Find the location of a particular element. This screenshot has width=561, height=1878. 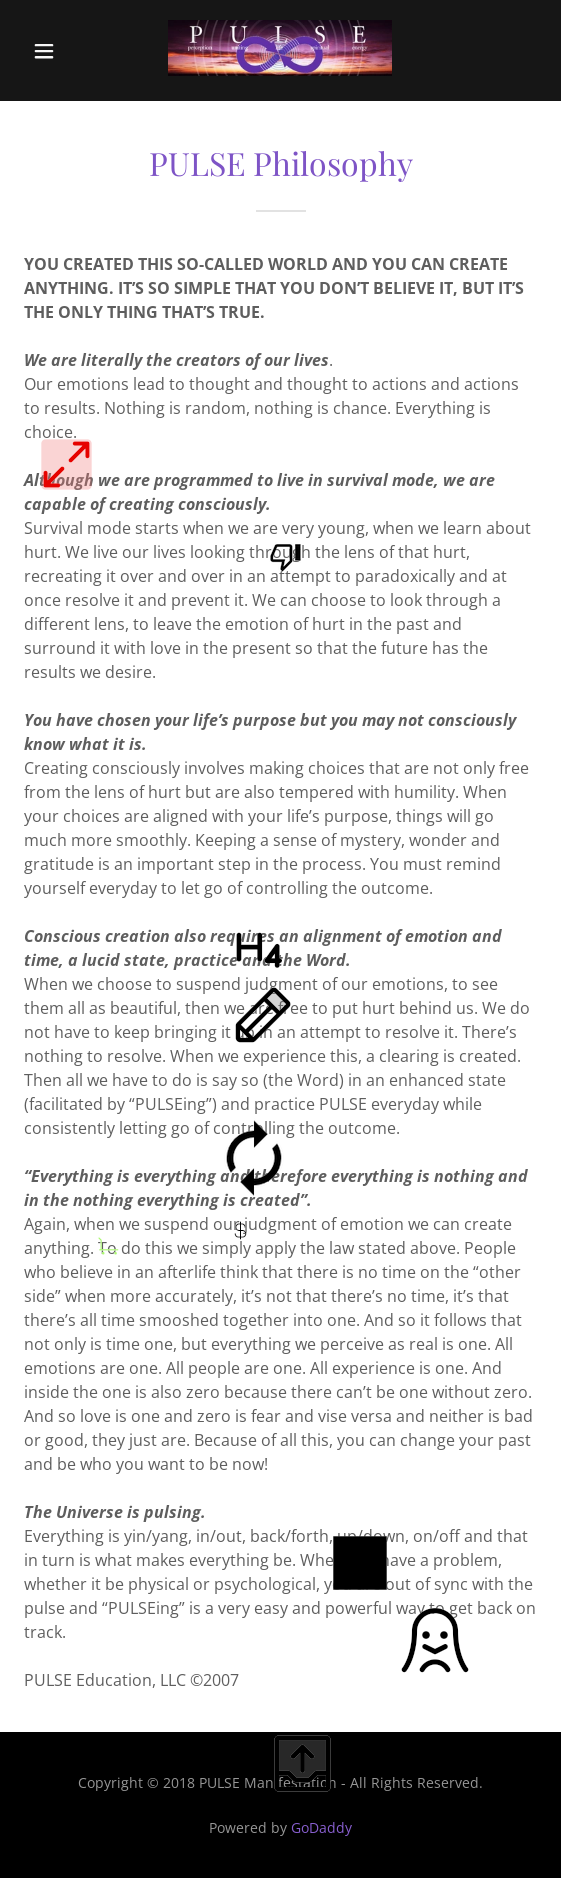

expand to full screen is located at coordinates (66, 464).